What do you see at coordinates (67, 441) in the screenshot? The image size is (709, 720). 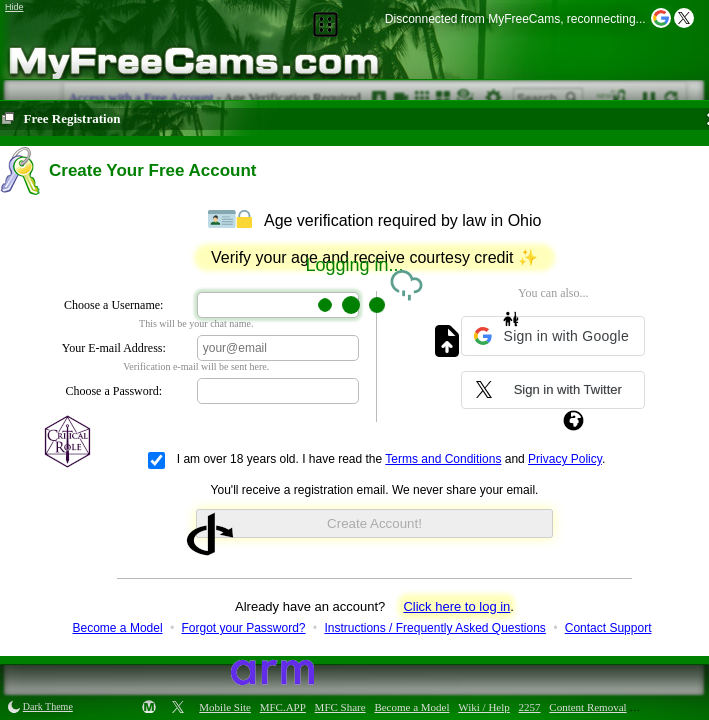 I see `critical role logo` at bounding box center [67, 441].